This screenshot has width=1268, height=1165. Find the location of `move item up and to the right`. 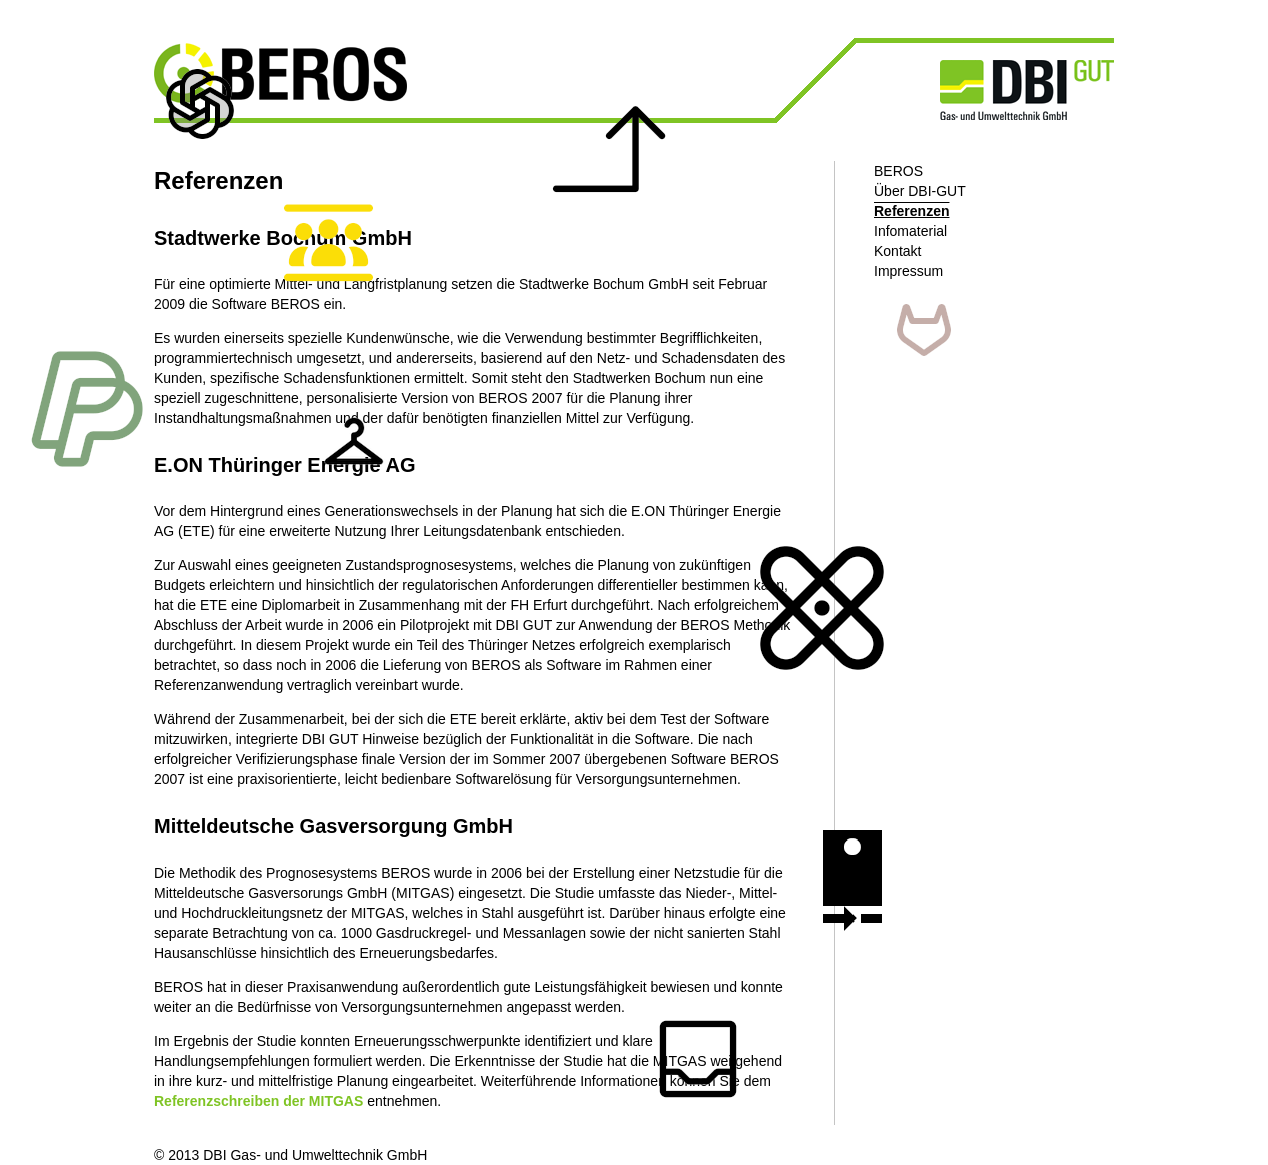

move item up and to the right is located at coordinates (613, 153).